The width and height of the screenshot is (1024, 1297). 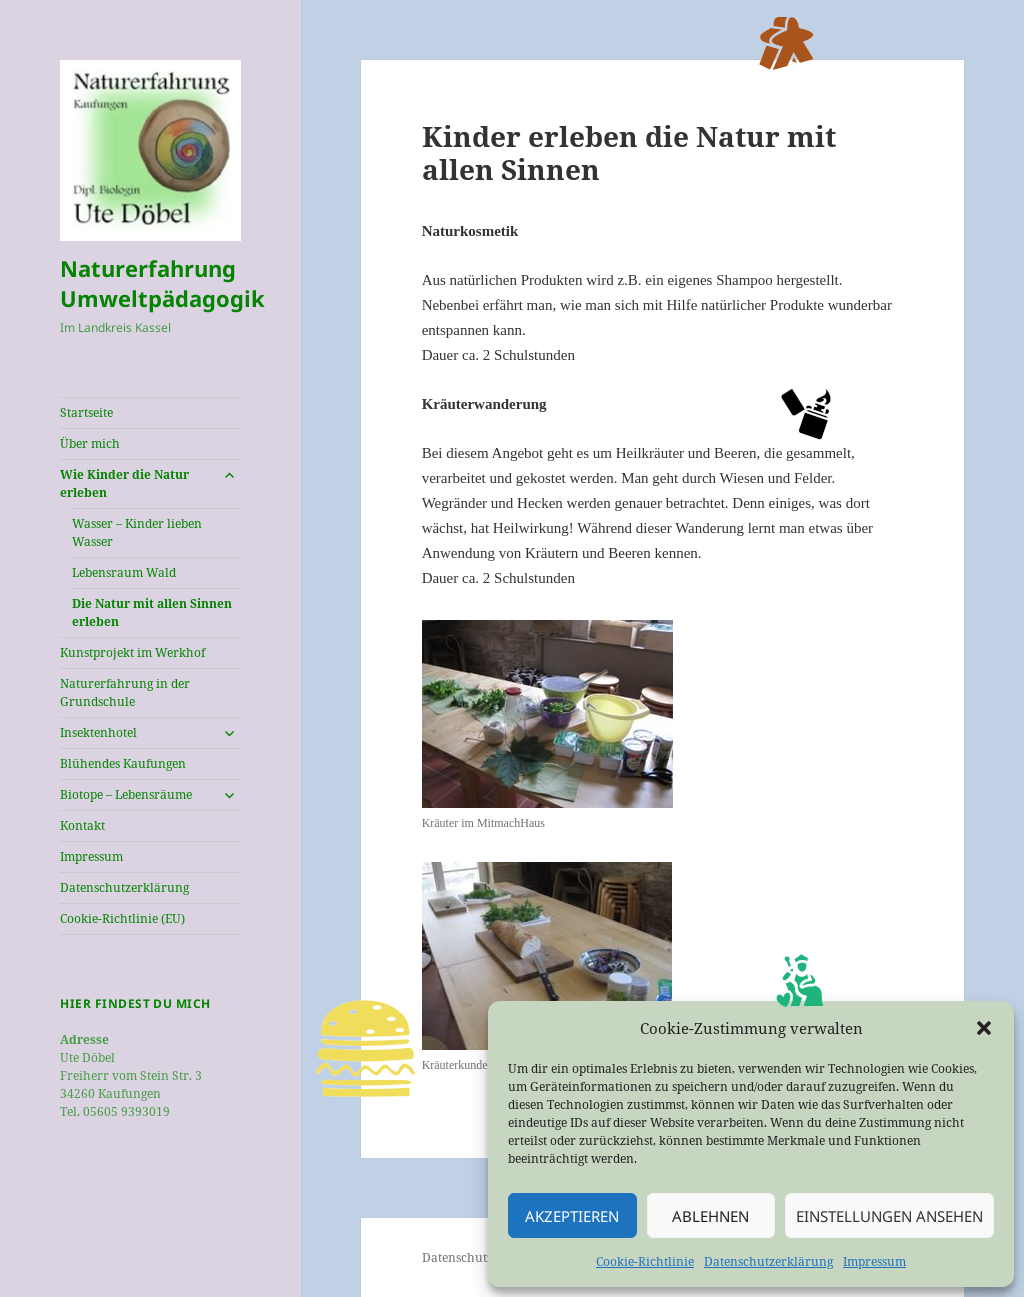 What do you see at coordinates (806, 414) in the screenshot?
I see `ignite or activate a fire-related feature` at bounding box center [806, 414].